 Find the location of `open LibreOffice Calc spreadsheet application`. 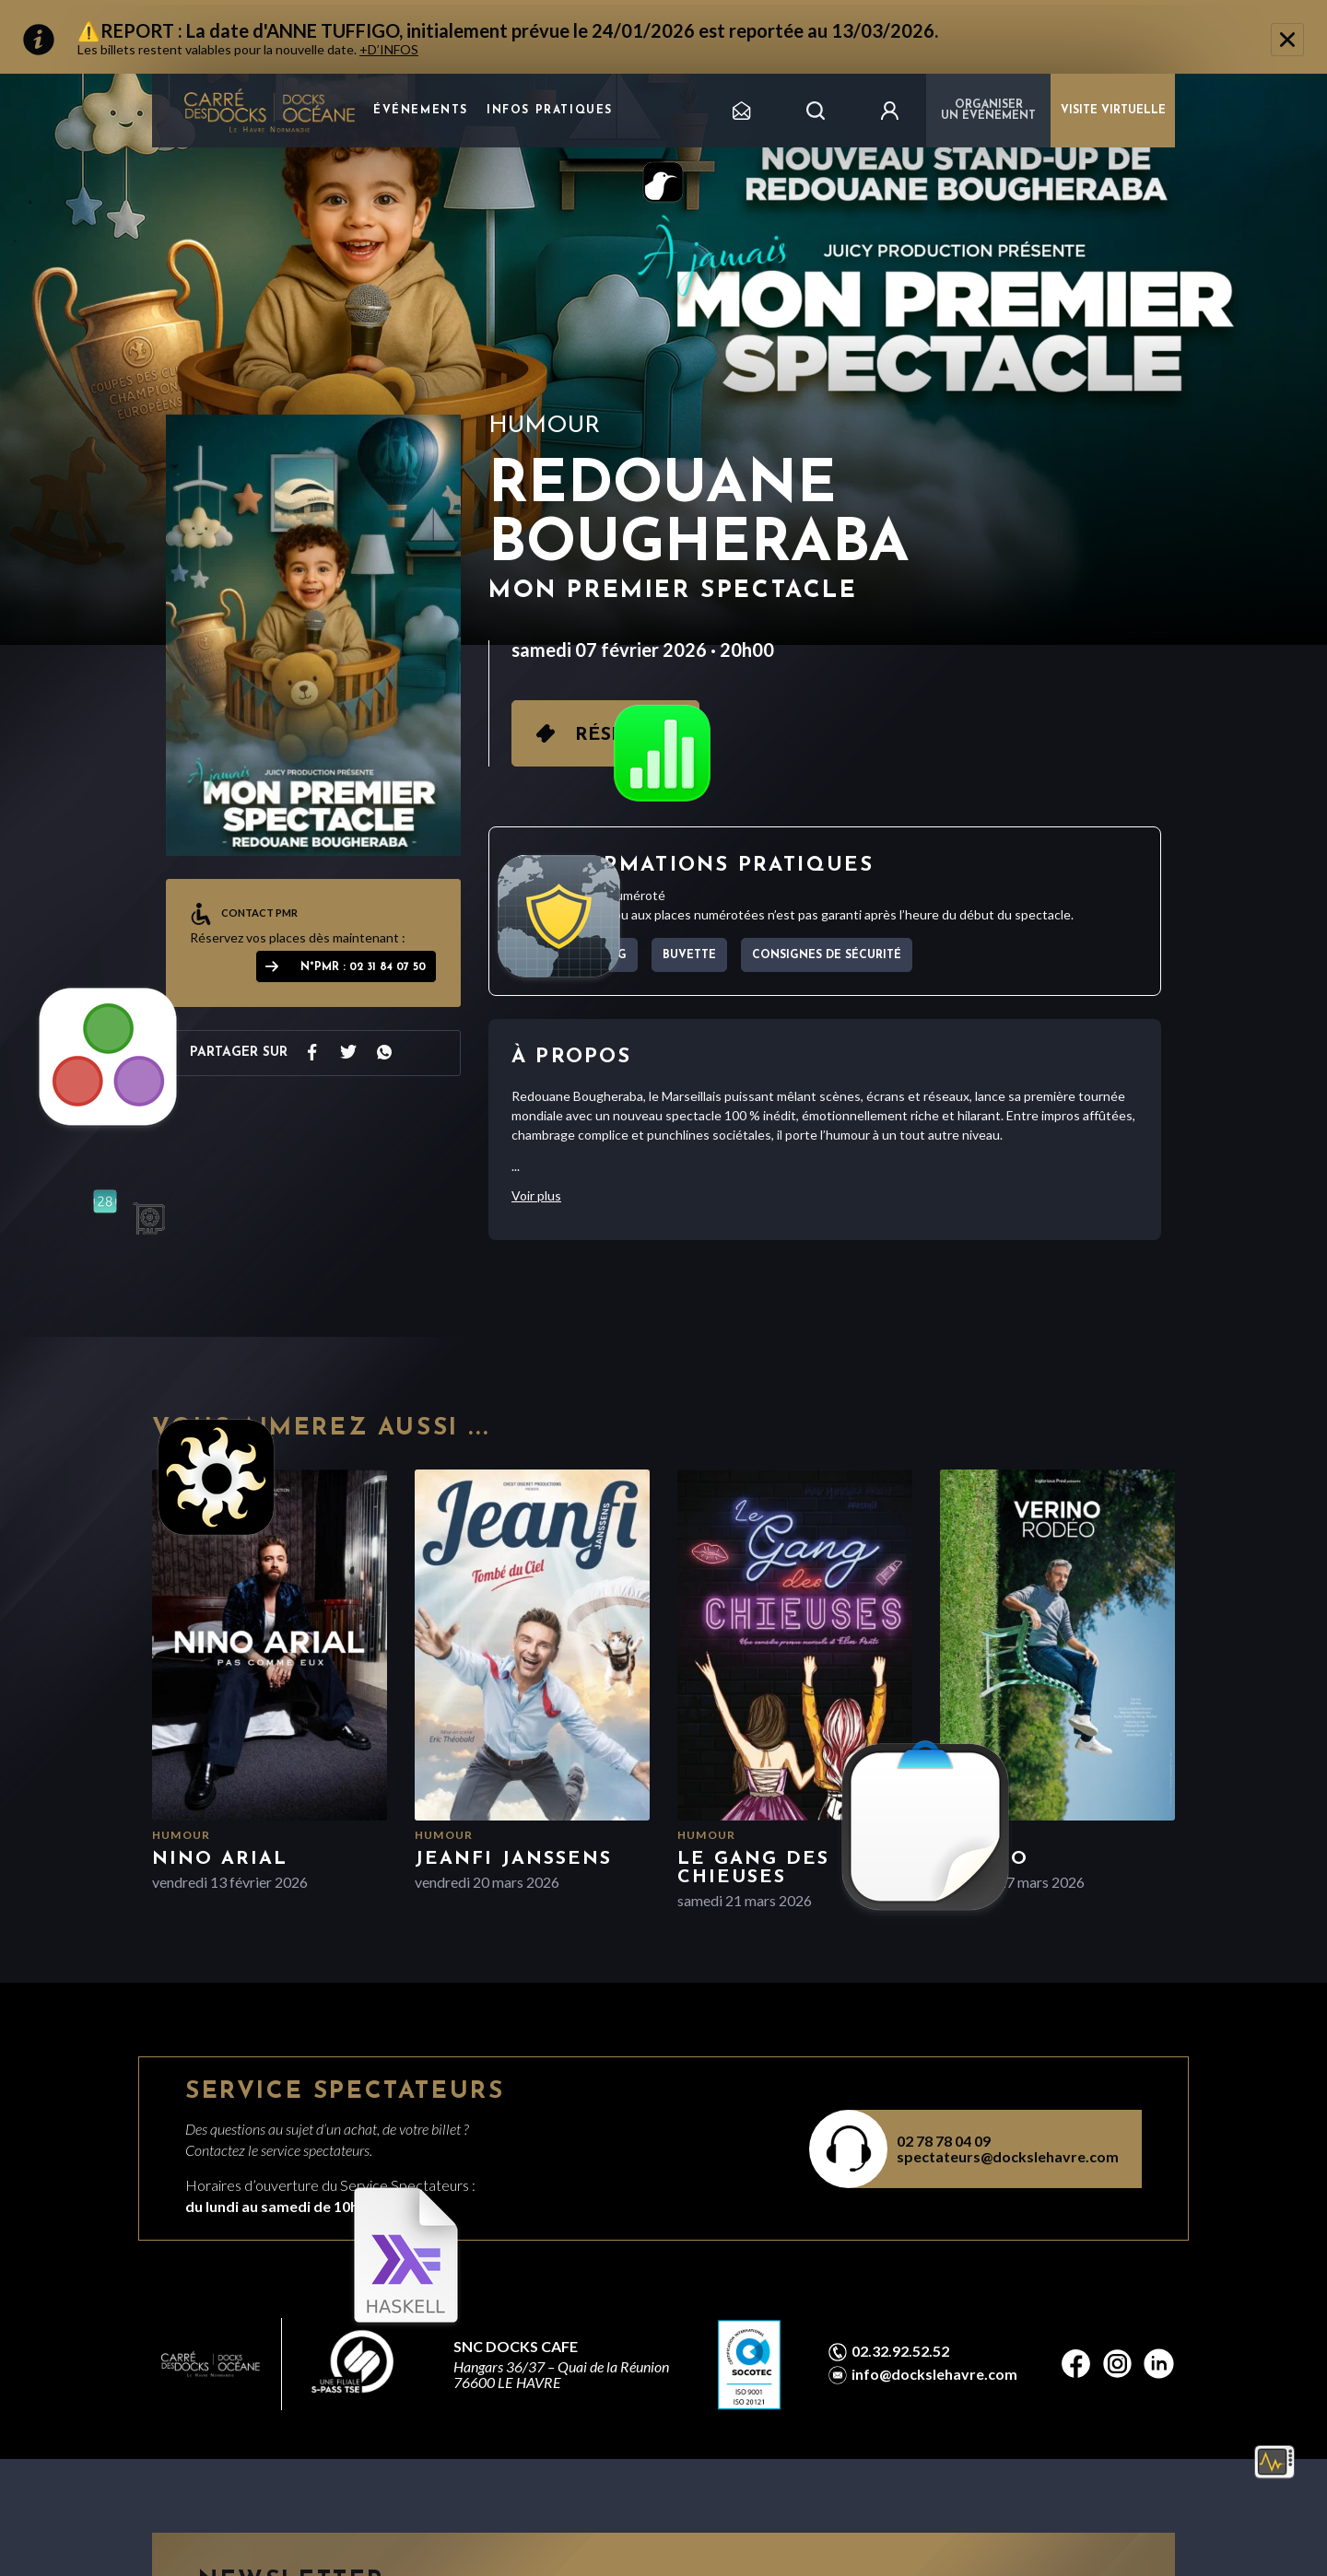

open LibreOffice Calc spreadsheet application is located at coordinates (662, 753).